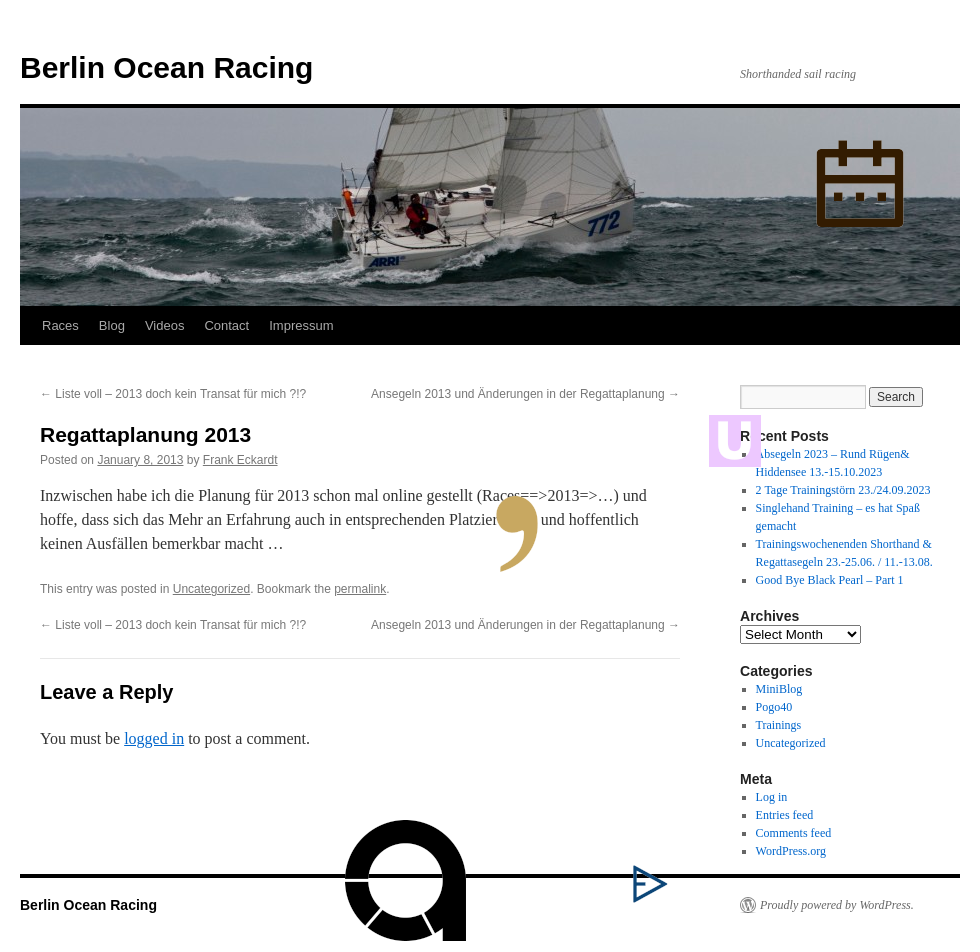 The image size is (980, 952). Describe the element at coordinates (649, 884) in the screenshot. I see `send a message` at that location.